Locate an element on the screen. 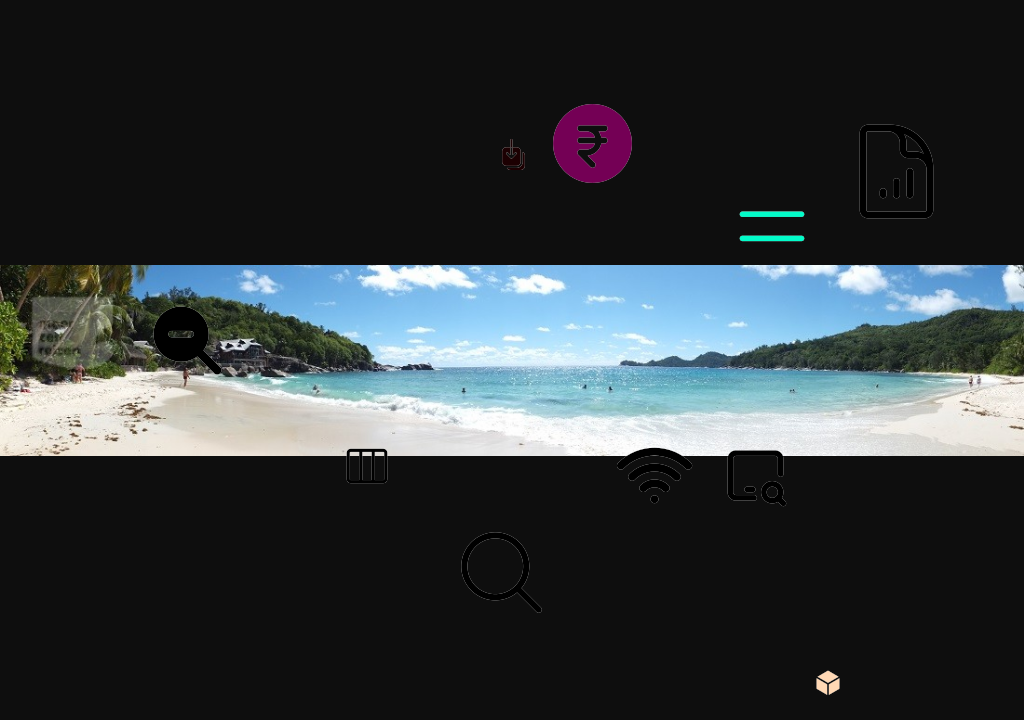 This screenshot has height=720, width=1024. search content on tablet device is located at coordinates (755, 475).